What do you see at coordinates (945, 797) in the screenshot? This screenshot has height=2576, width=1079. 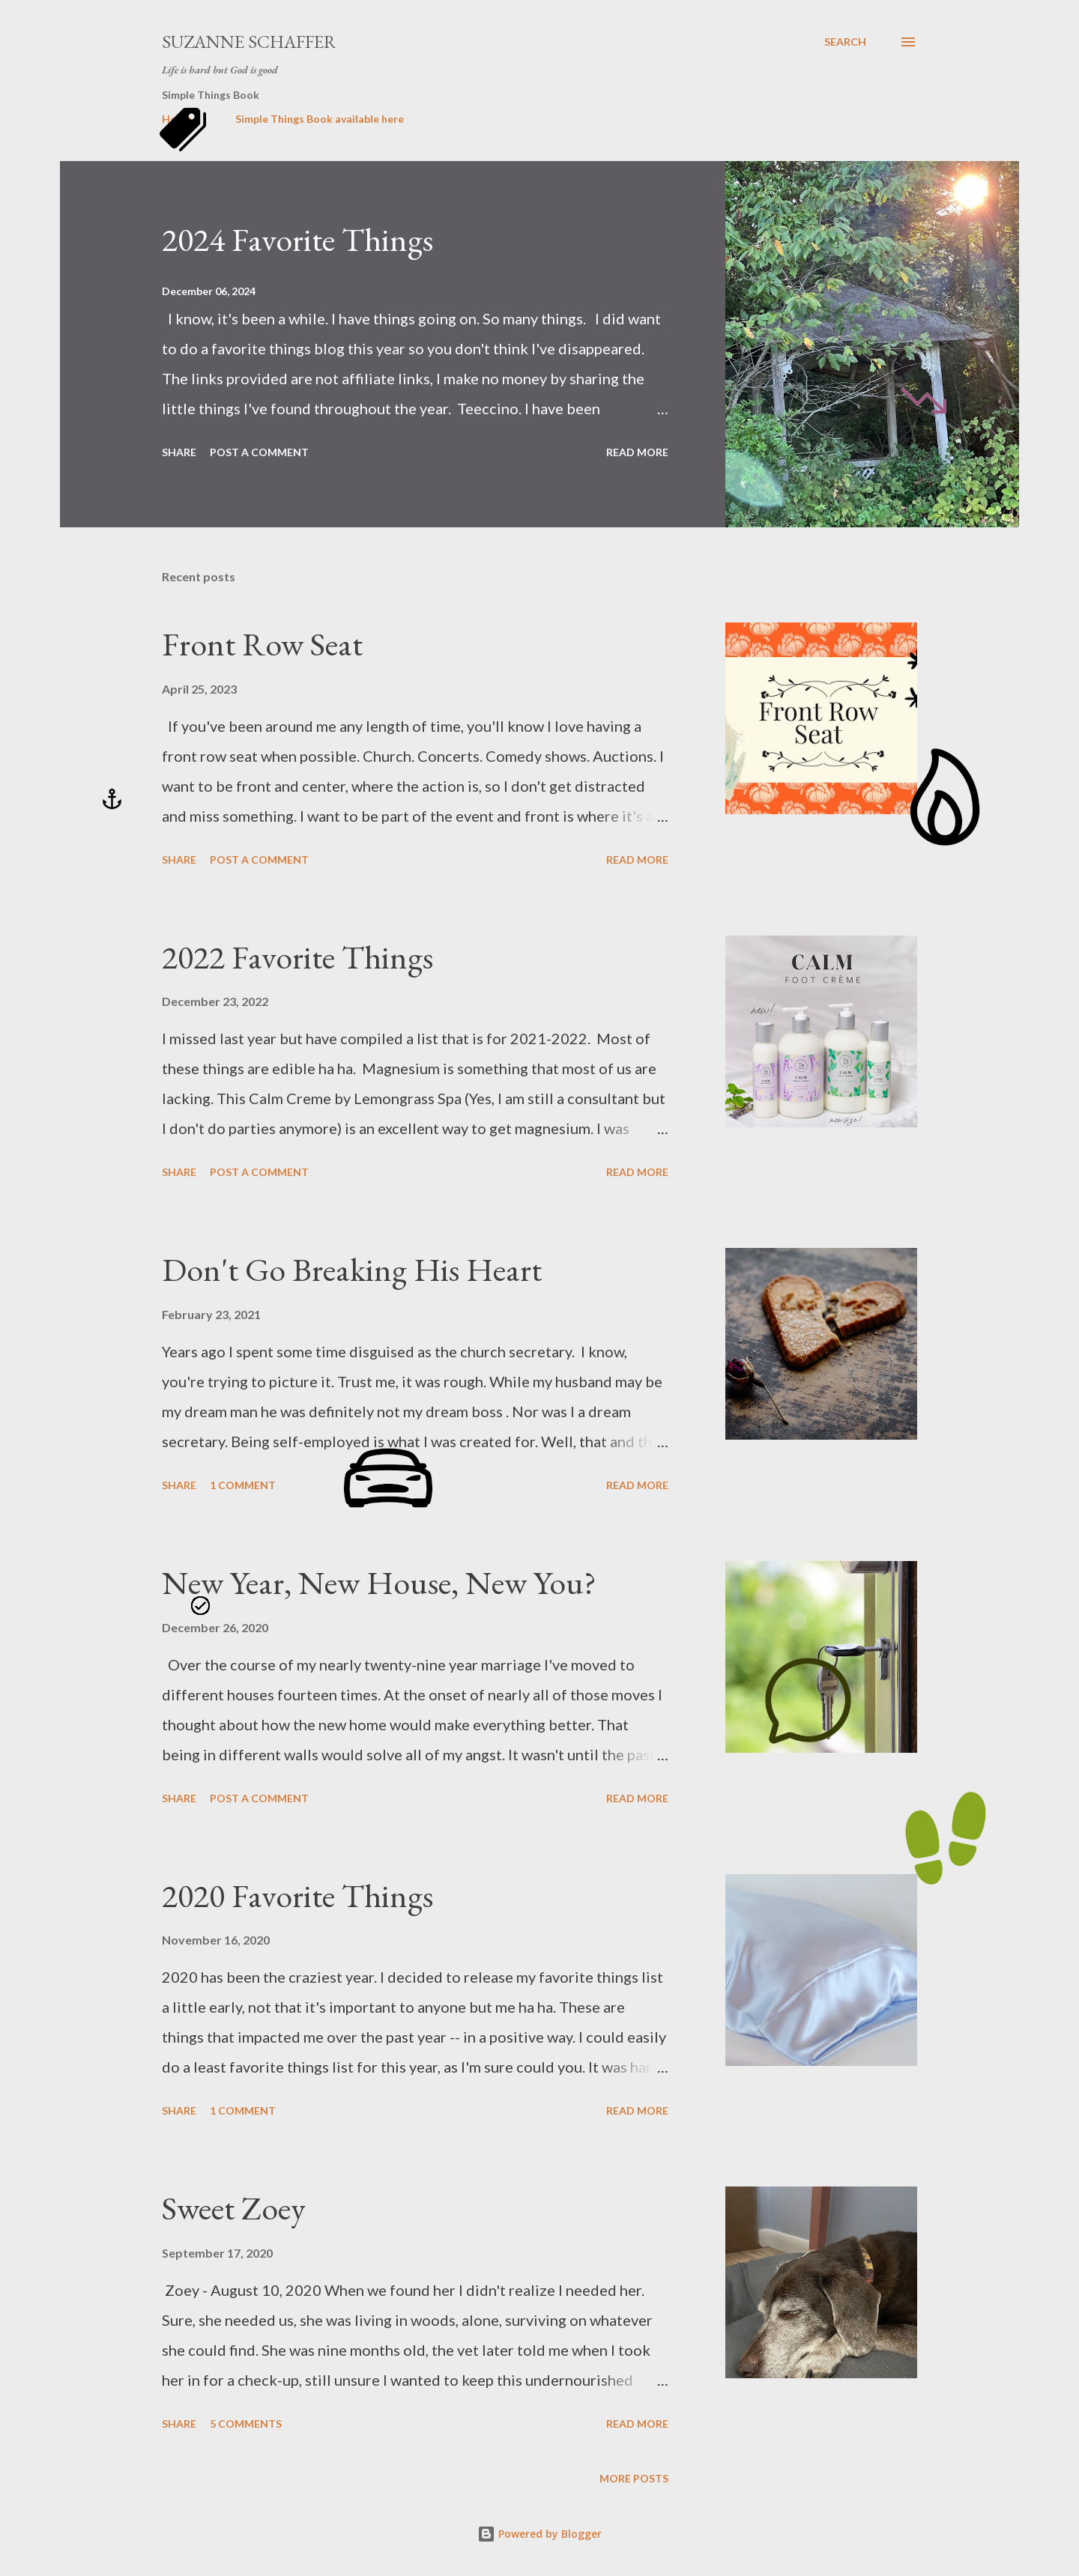 I see `view trending or hot content` at bounding box center [945, 797].